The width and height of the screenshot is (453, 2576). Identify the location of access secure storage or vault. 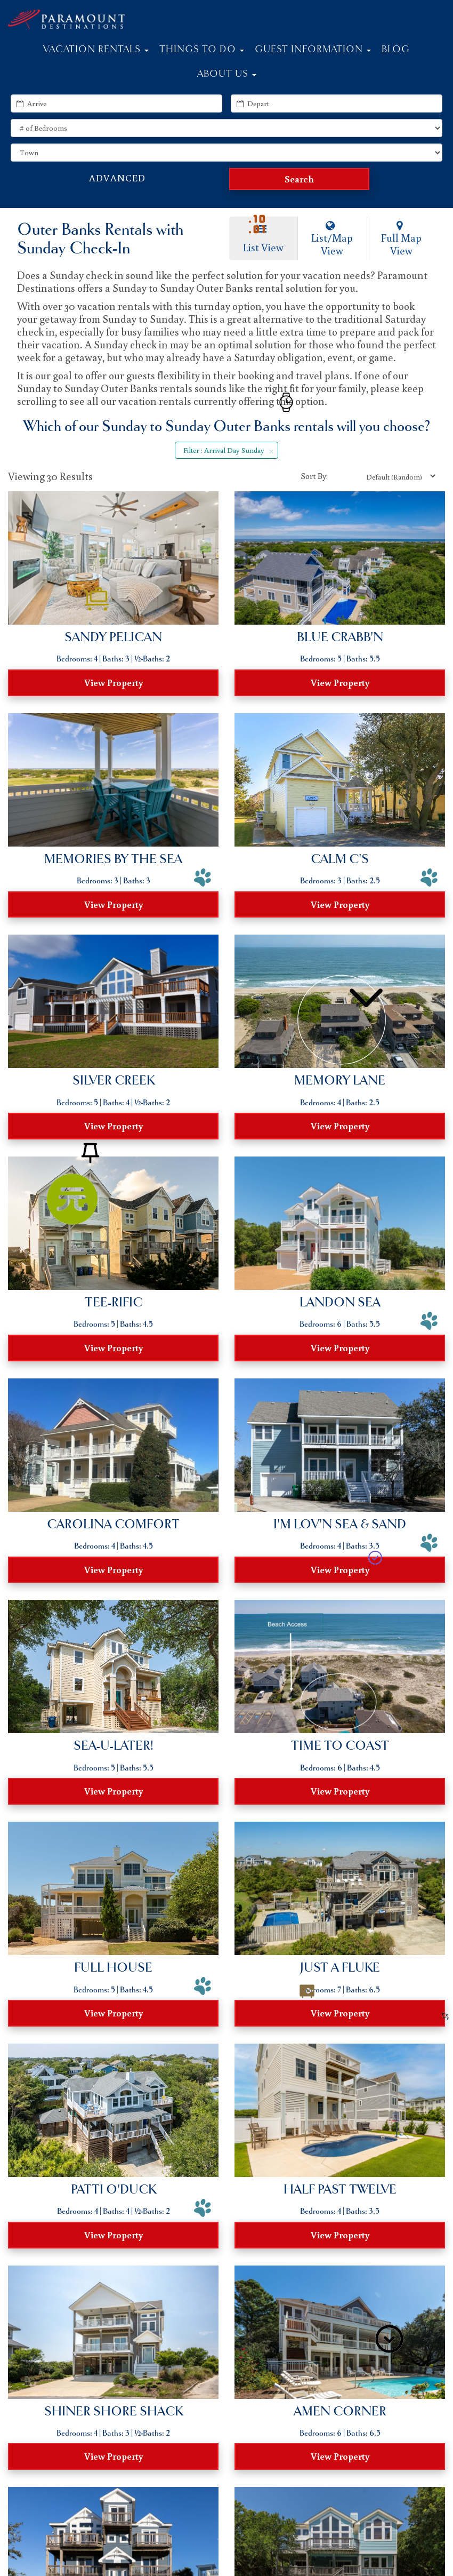
(307, 1991).